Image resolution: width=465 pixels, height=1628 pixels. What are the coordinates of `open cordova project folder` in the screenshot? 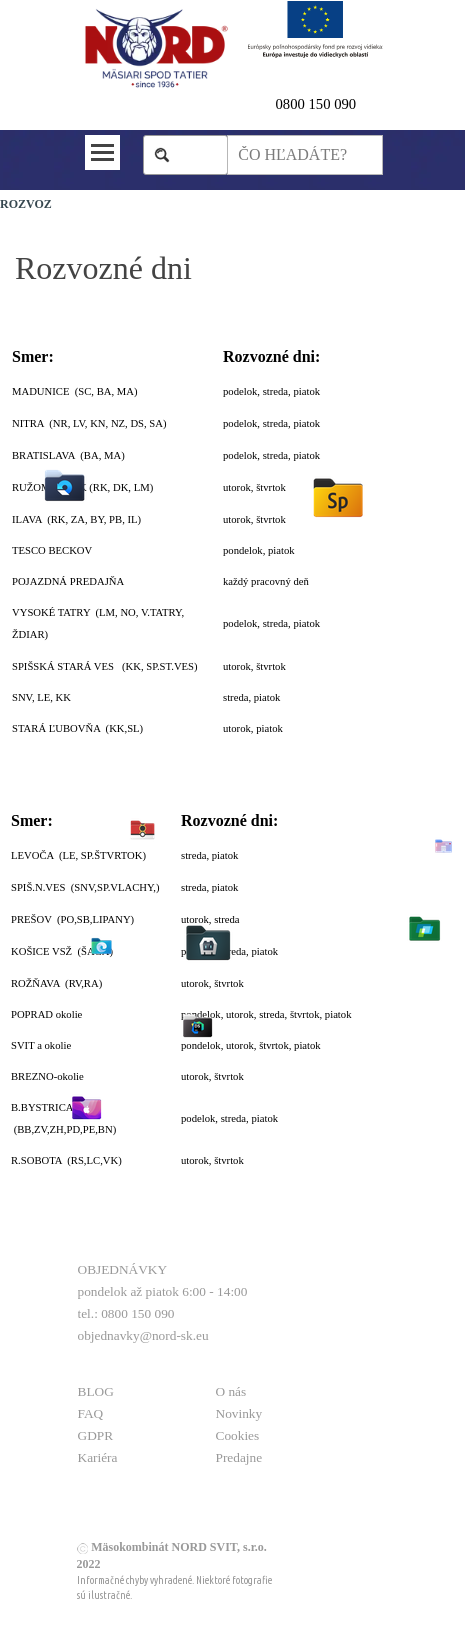 It's located at (208, 944).